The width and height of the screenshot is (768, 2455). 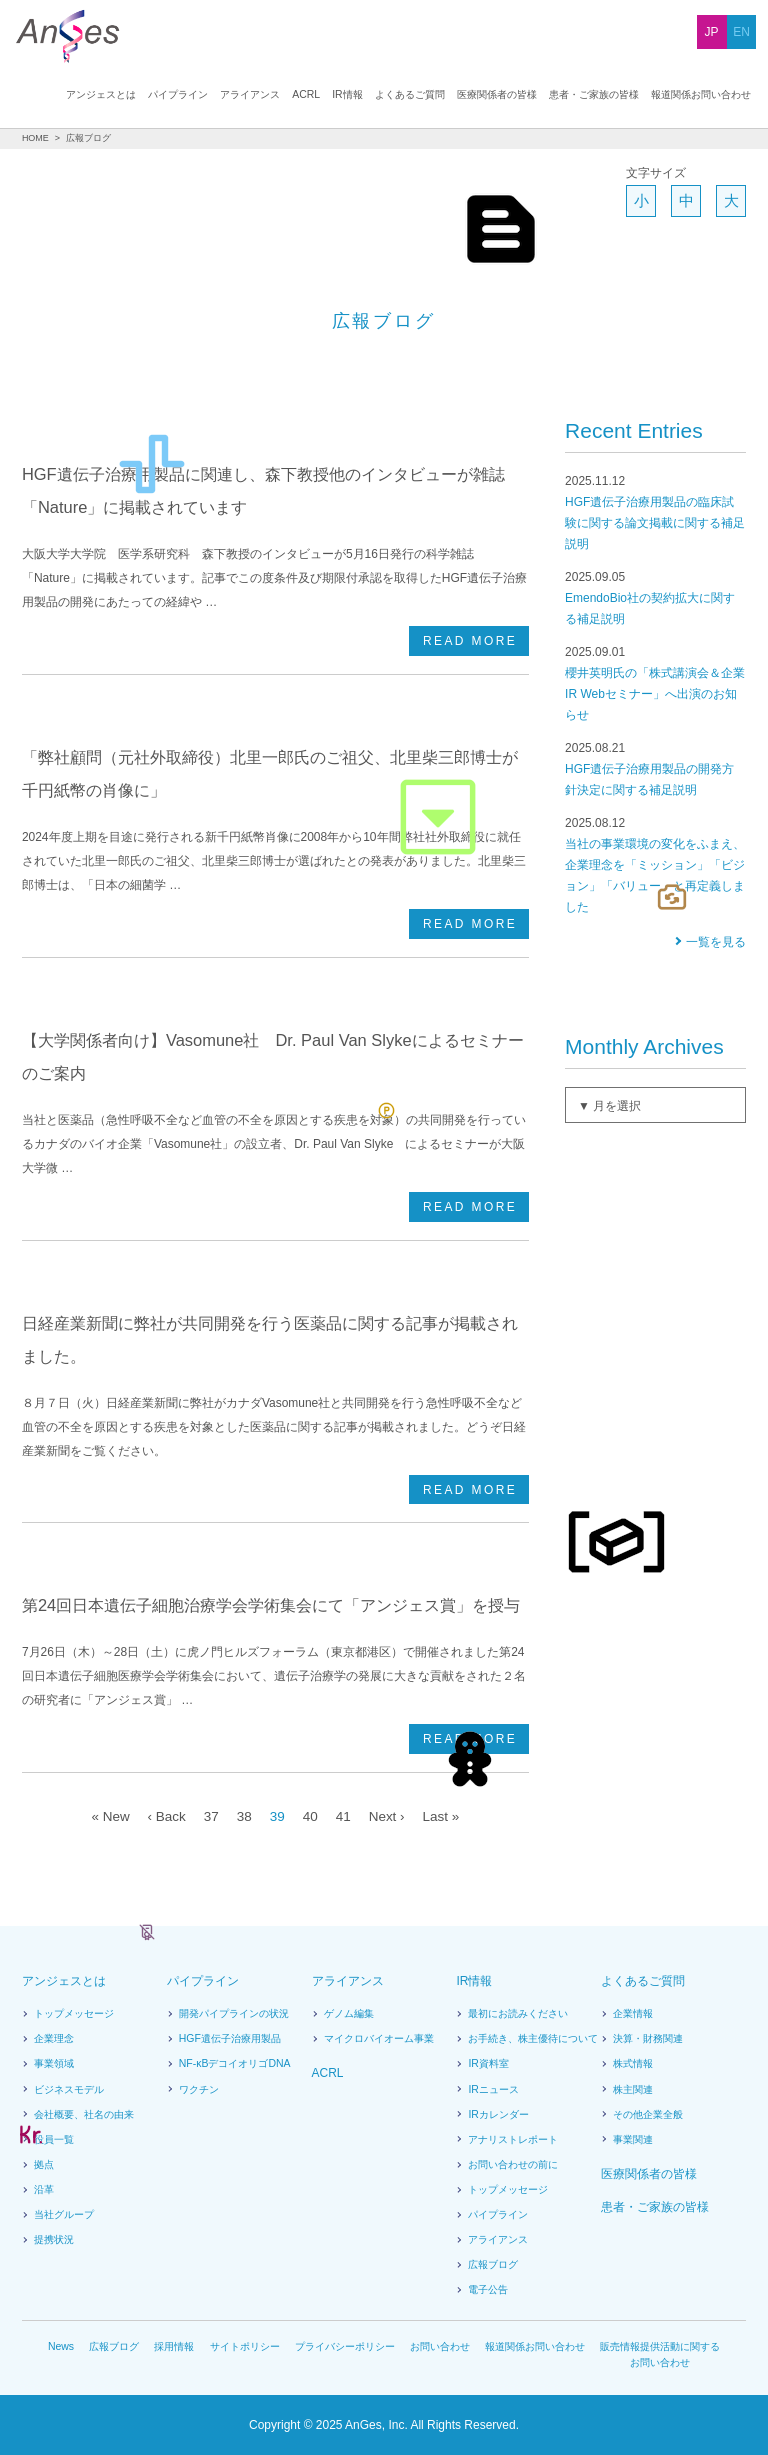 What do you see at coordinates (147, 1932) in the screenshot?
I see `certificate or credential unavailable` at bounding box center [147, 1932].